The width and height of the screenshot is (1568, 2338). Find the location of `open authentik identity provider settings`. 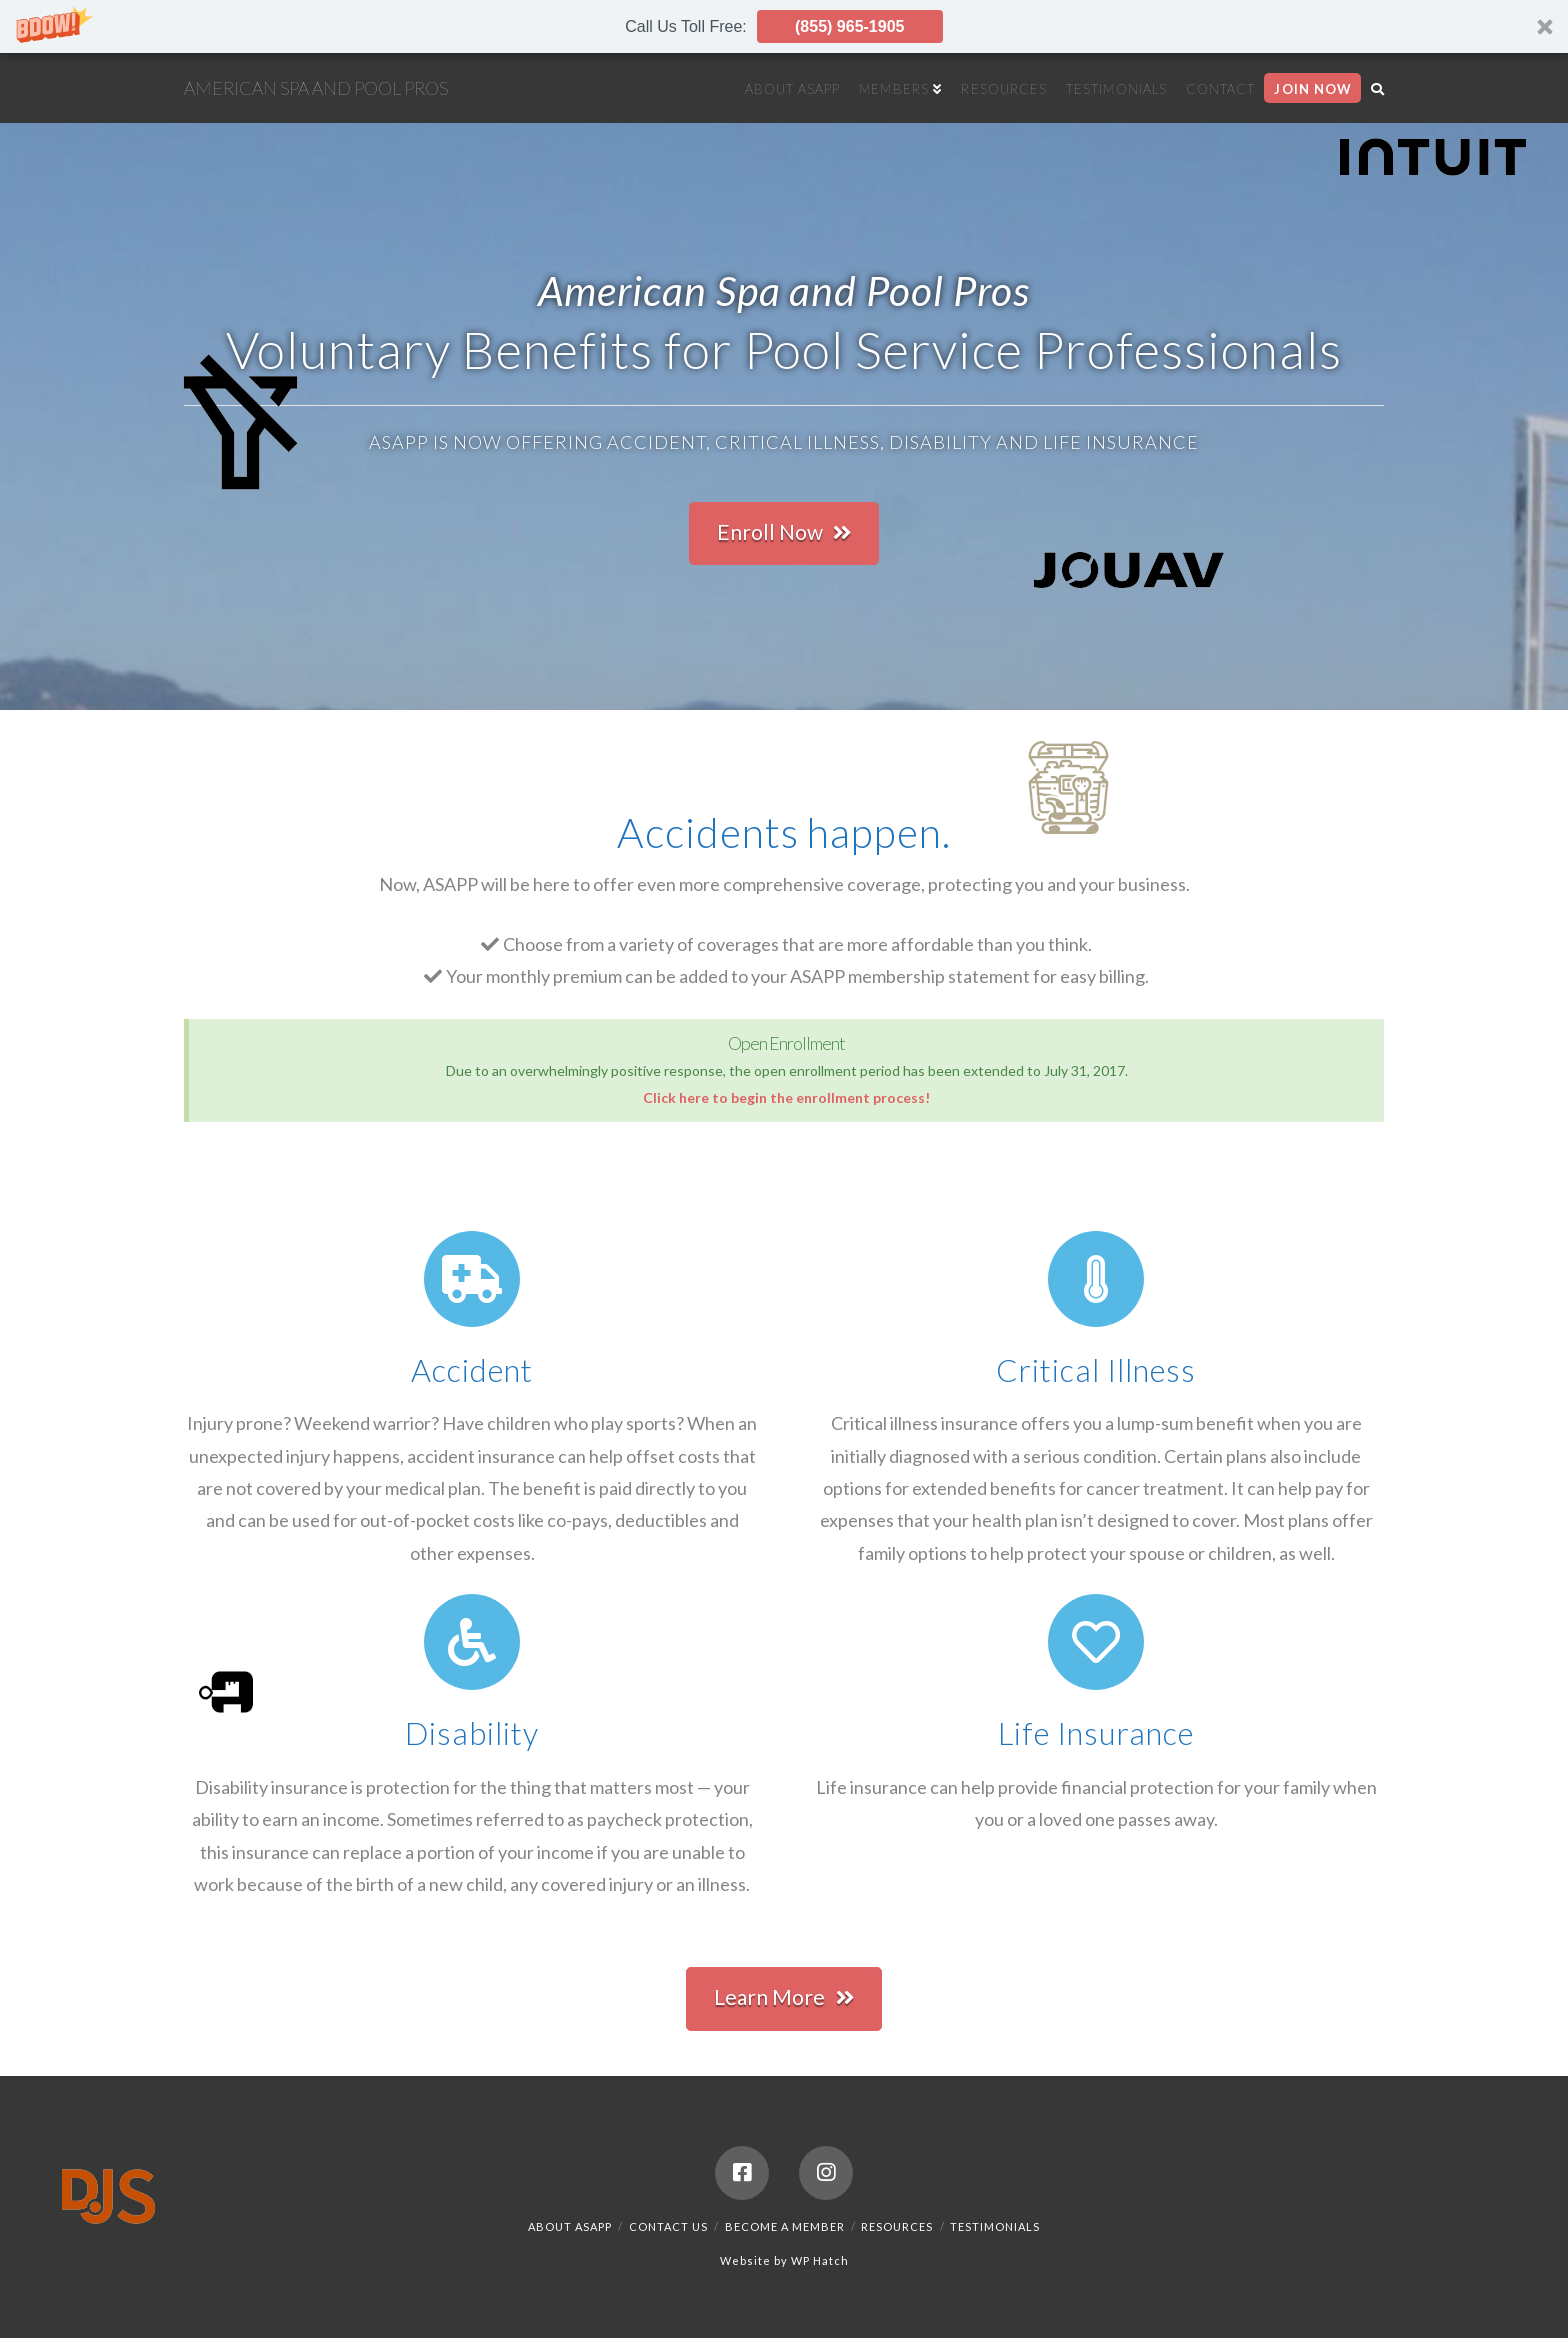

open authentik identity provider settings is located at coordinates (226, 1692).